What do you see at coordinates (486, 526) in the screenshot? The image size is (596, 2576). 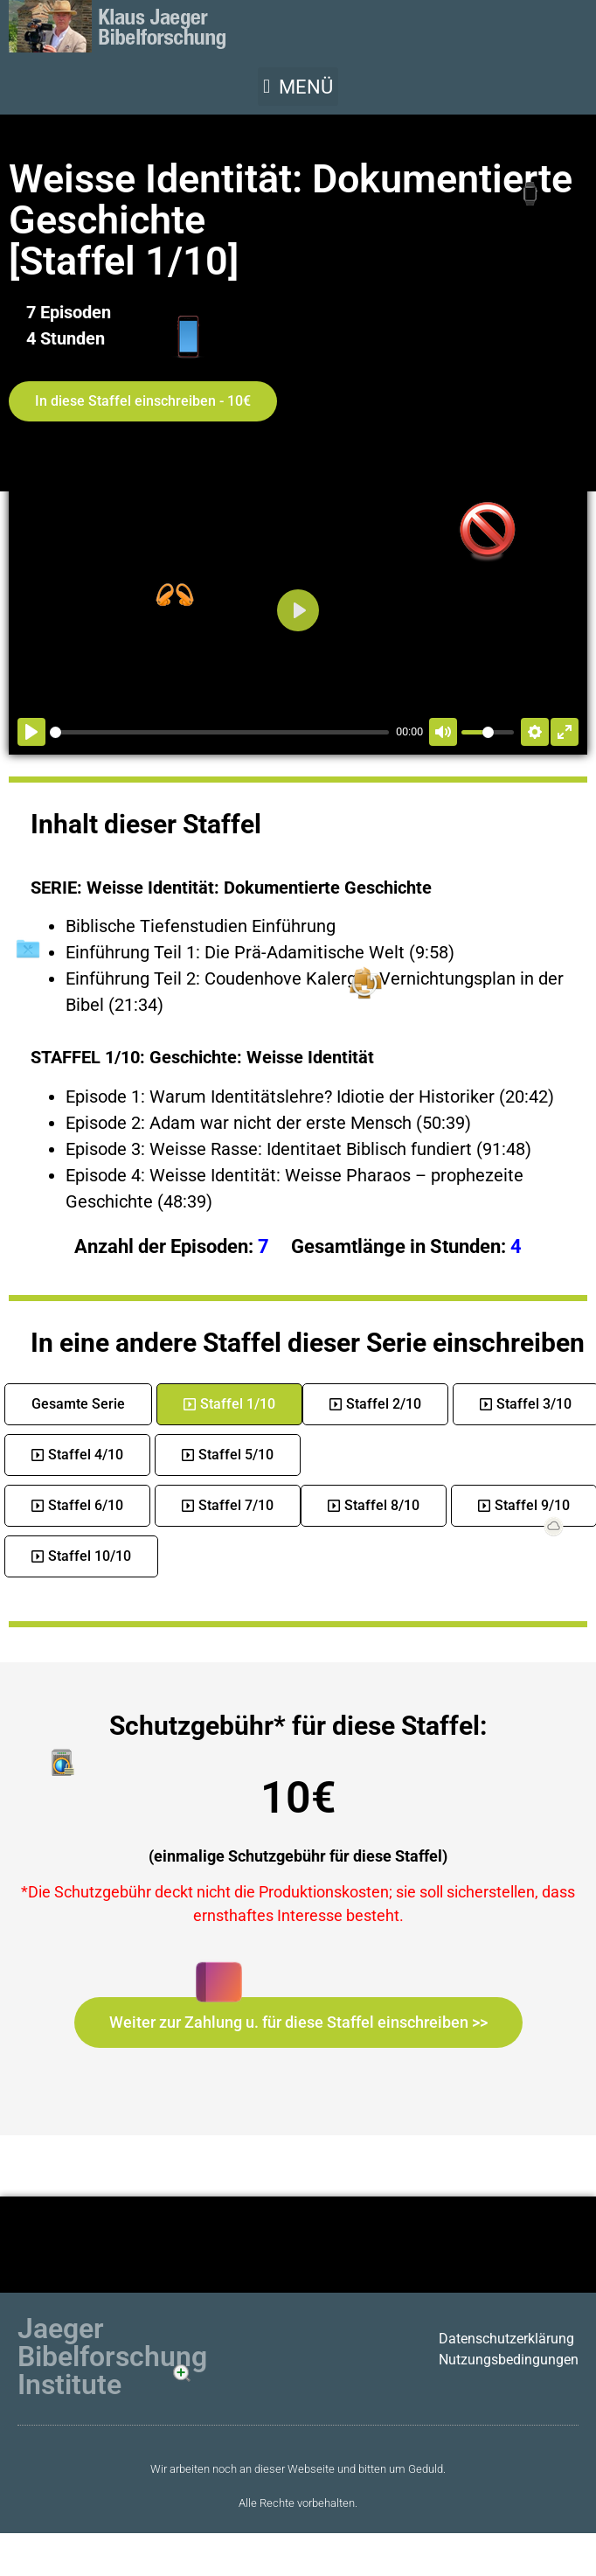 I see `delete selected item` at bounding box center [486, 526].